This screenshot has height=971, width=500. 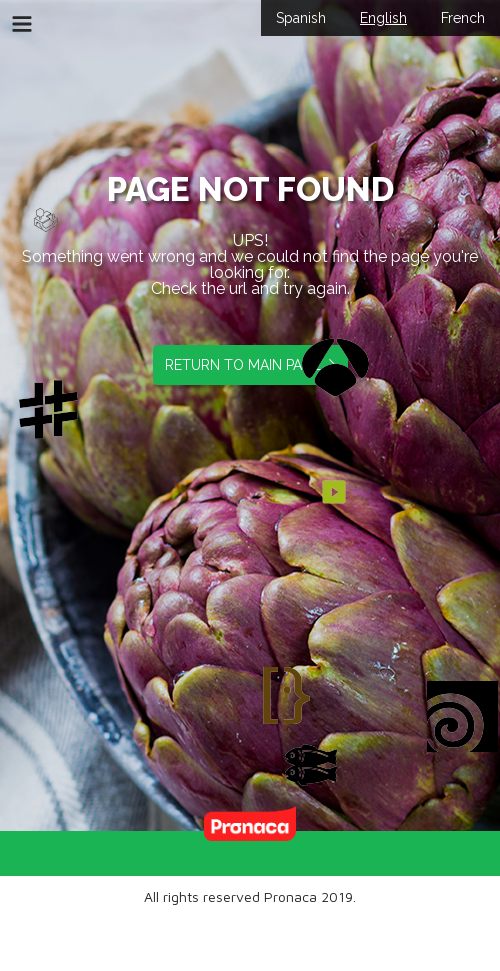 What do you see at coordinates (335, 367) in the screenshot?
I see `open the Antena 3 app` at bounding box center [335, 367].